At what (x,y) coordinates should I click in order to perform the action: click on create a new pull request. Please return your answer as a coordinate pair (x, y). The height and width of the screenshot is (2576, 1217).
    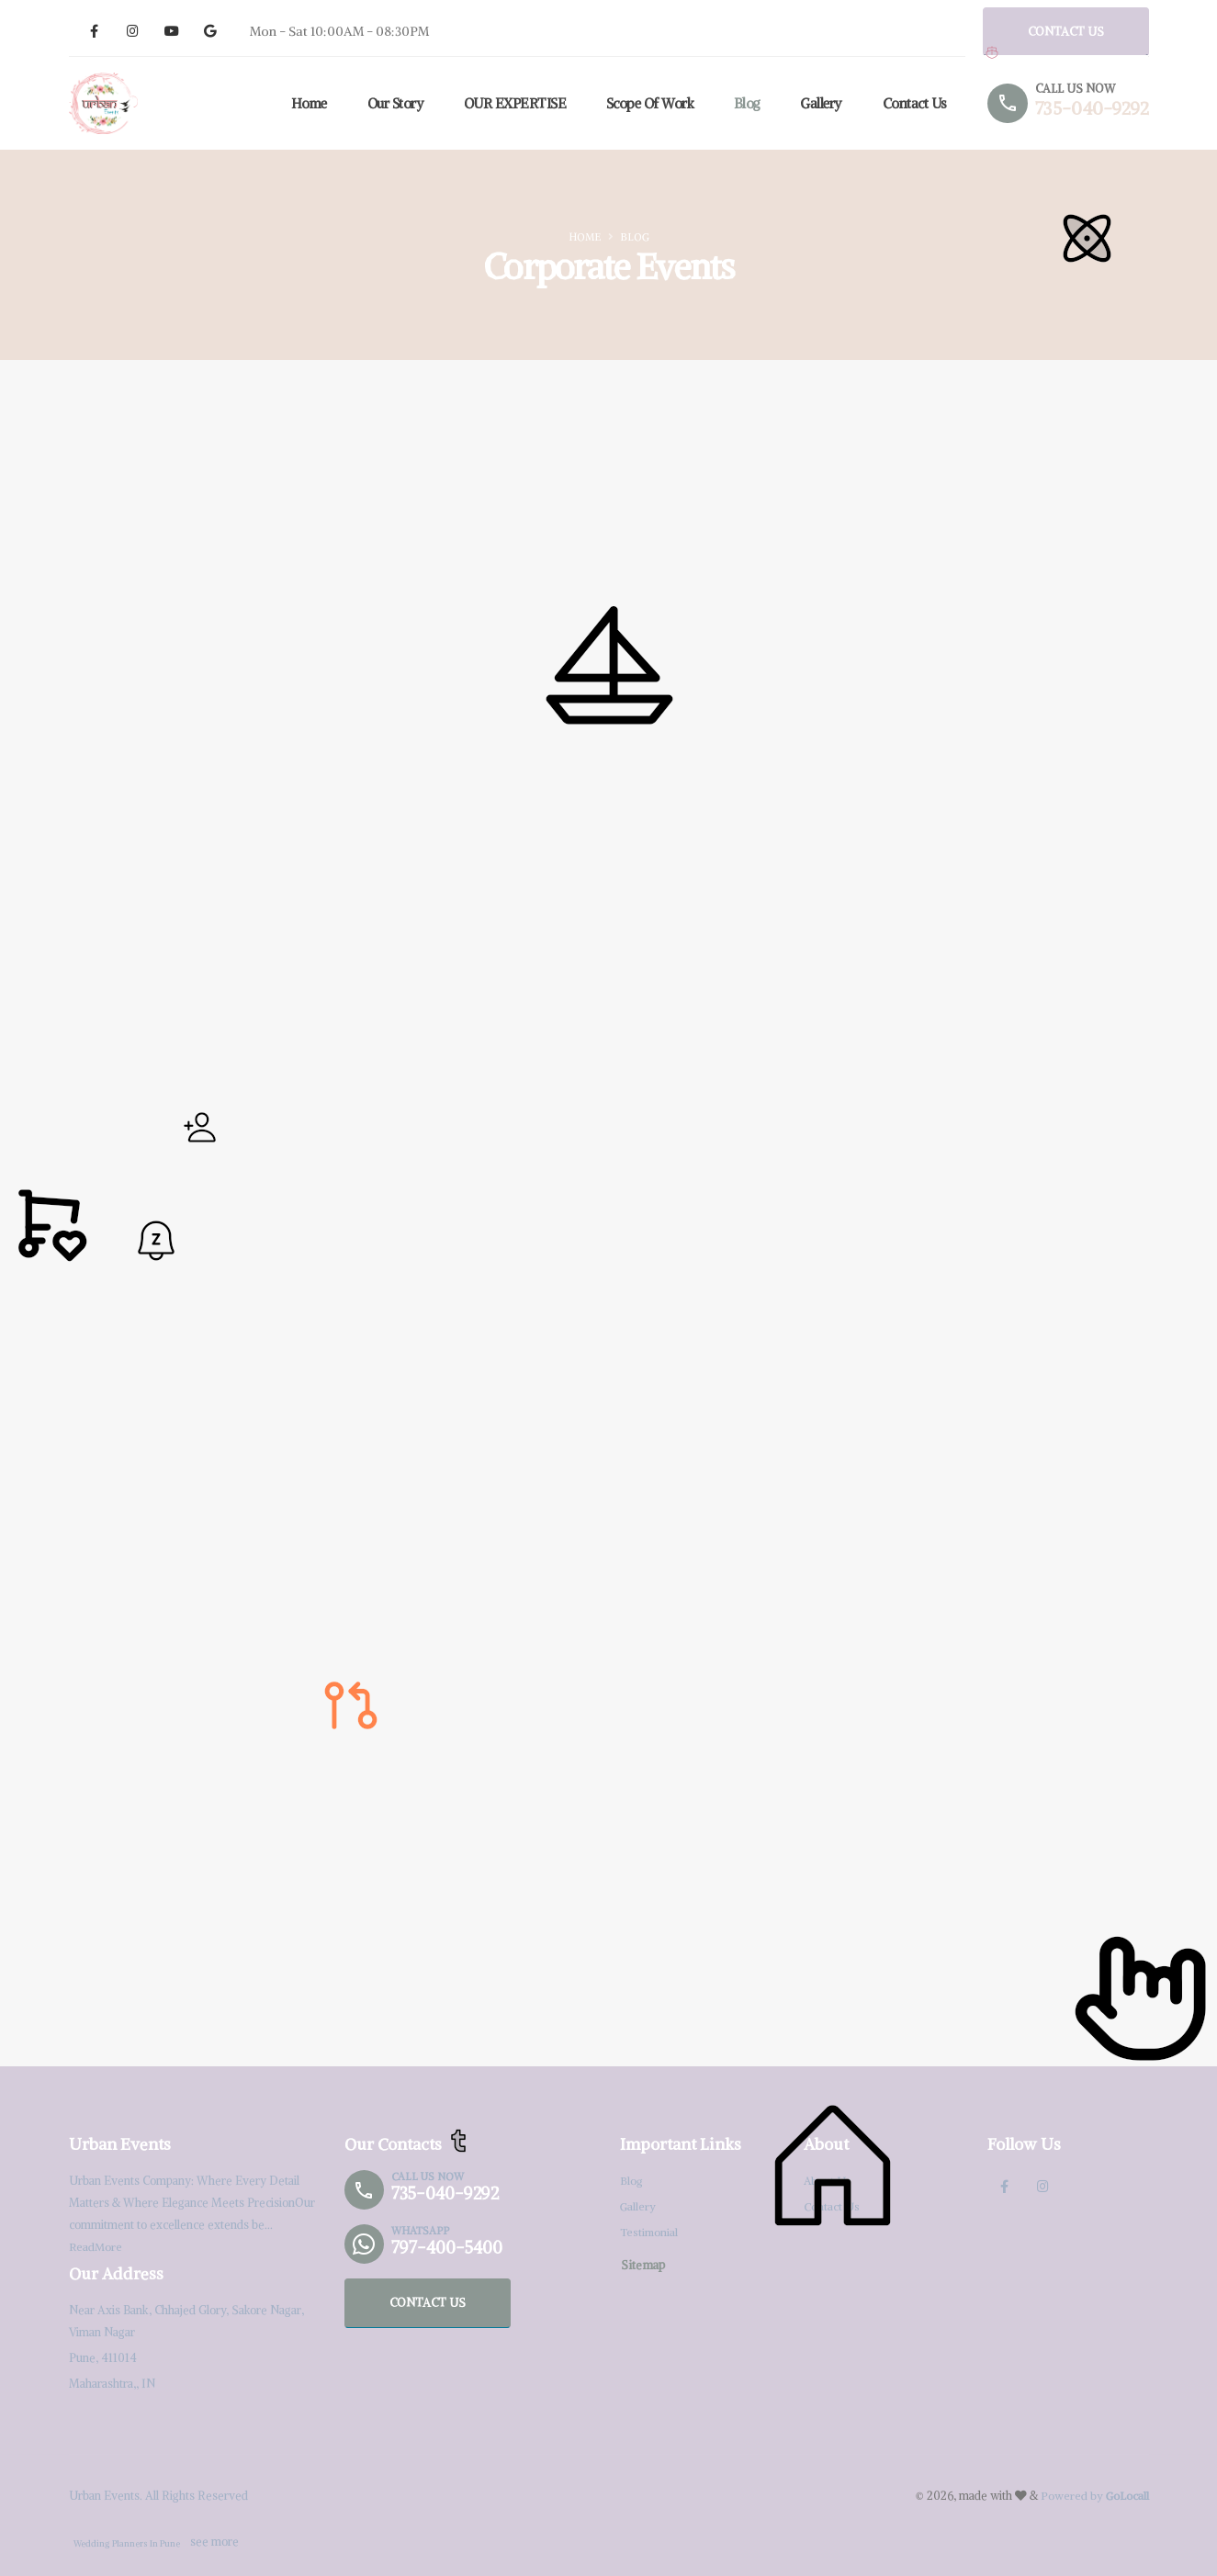
    Looking at the image, I should click on (351, 1705).